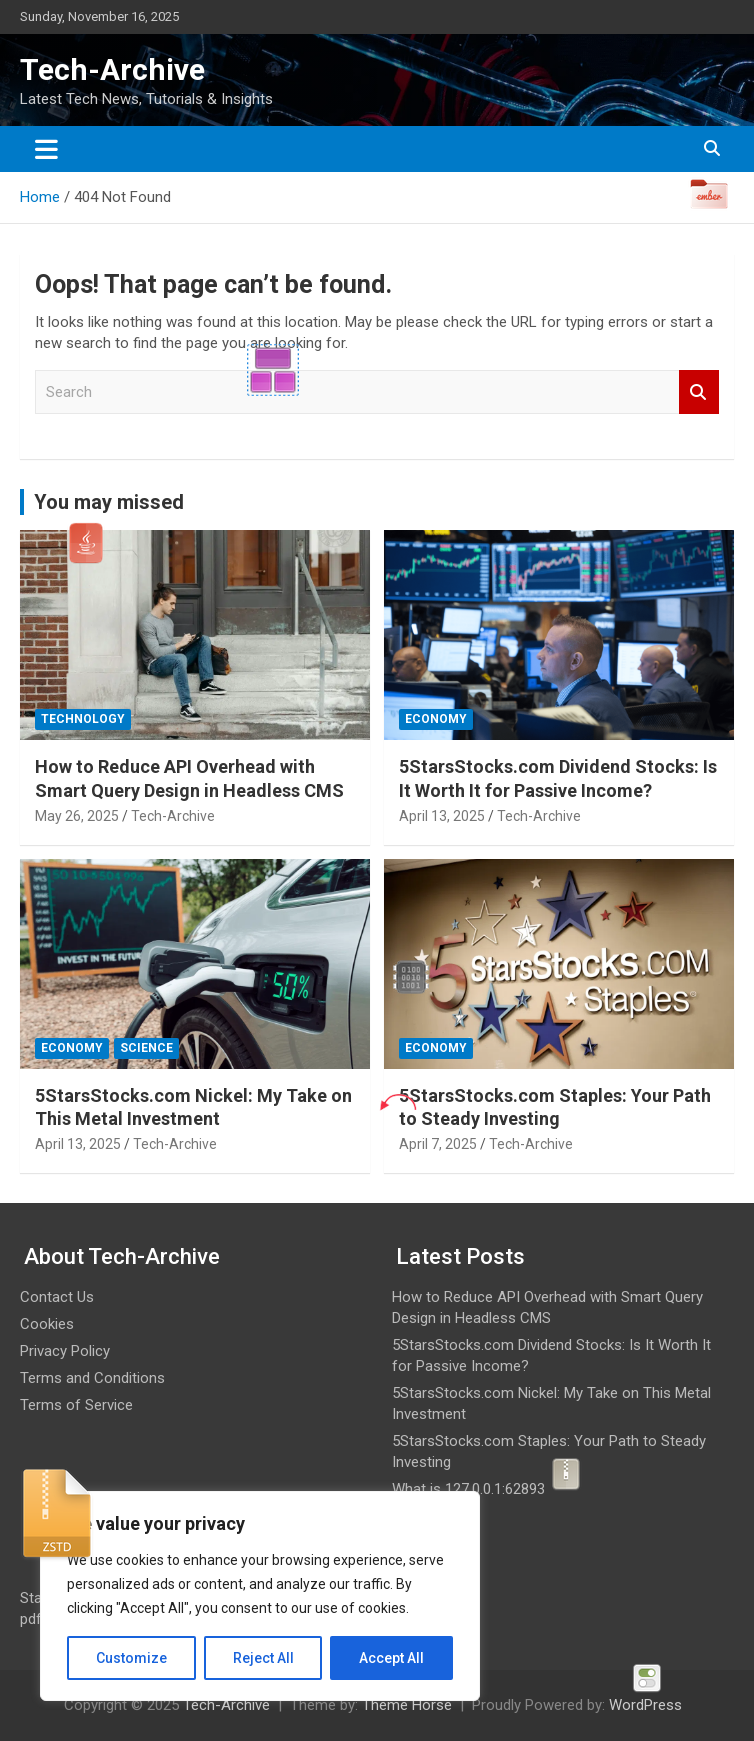 This screenshot has width=754, height=1741. What do you see at coordinates (709, 195) in the screenshot?
I see `open ember.js project folder` at bounding box center [709, 195].